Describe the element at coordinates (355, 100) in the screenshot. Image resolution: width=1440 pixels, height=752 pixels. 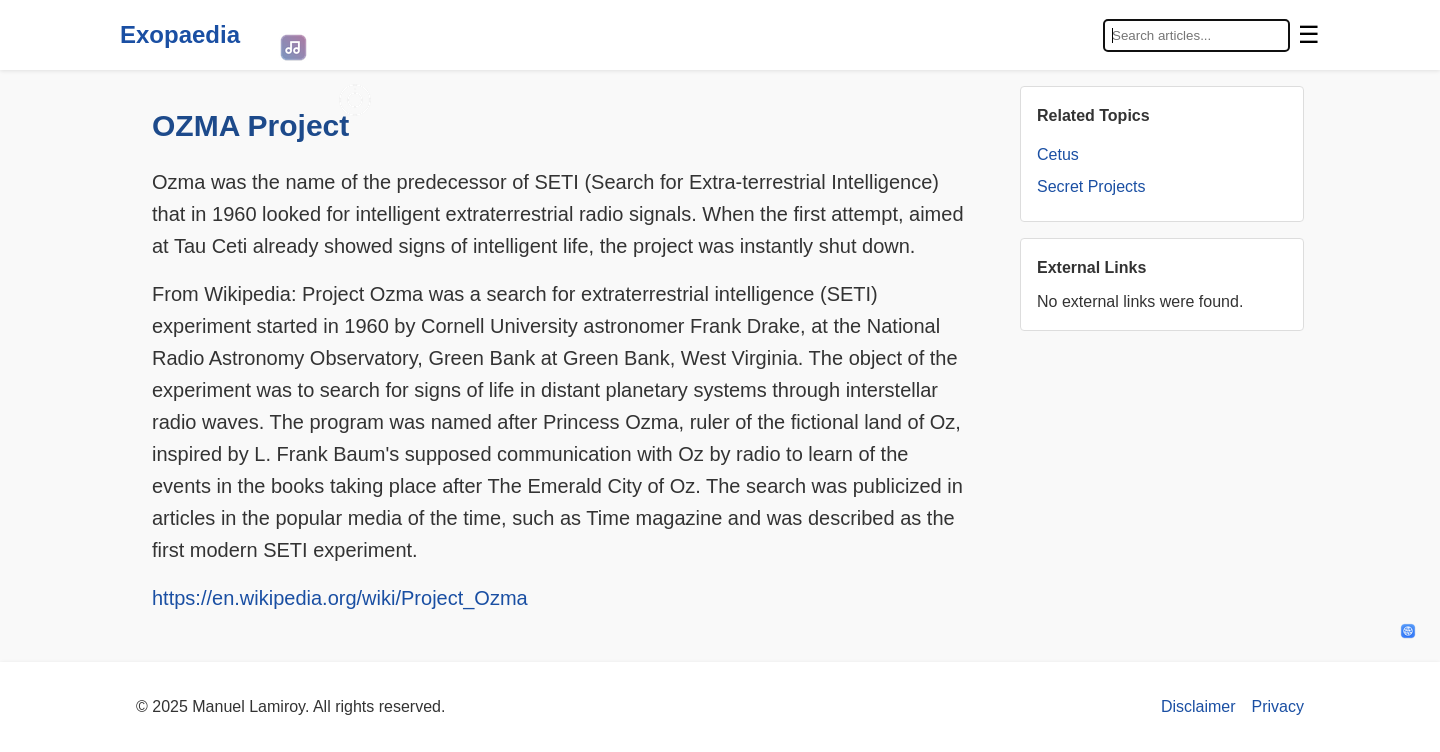
I see `indicates camera is currently active` at that location.